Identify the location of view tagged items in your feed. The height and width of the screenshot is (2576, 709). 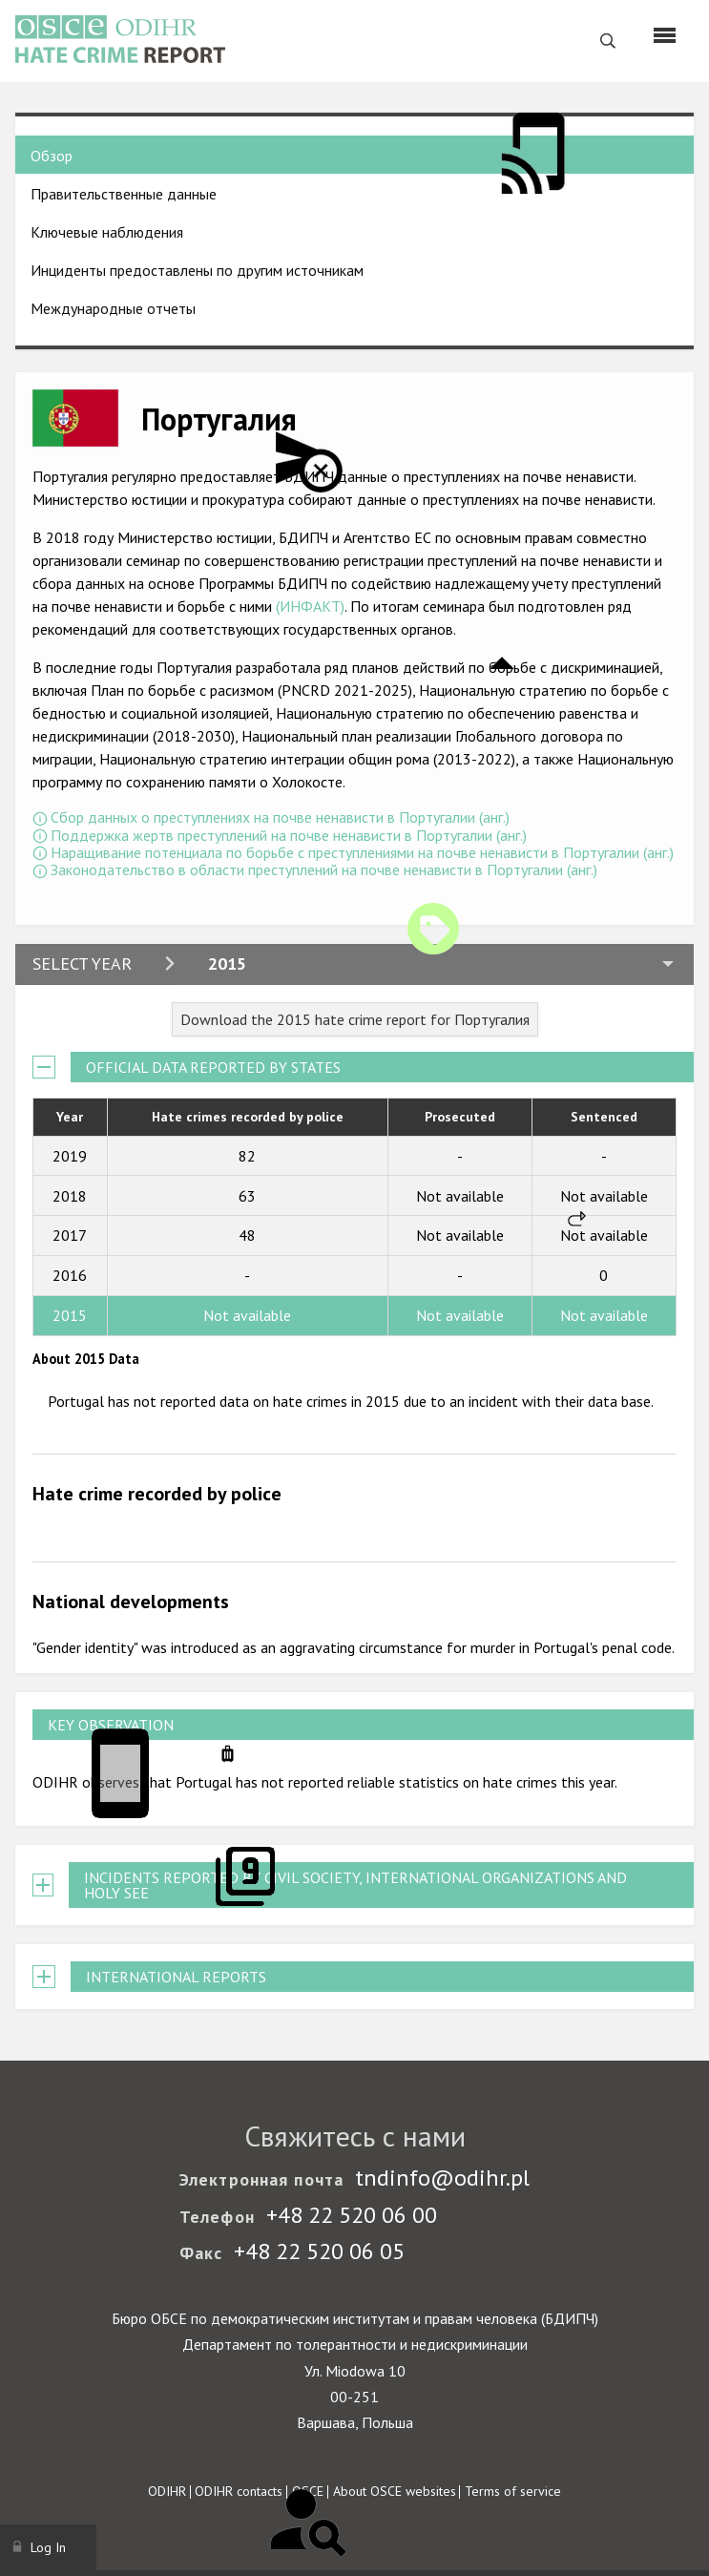
(433, 929).